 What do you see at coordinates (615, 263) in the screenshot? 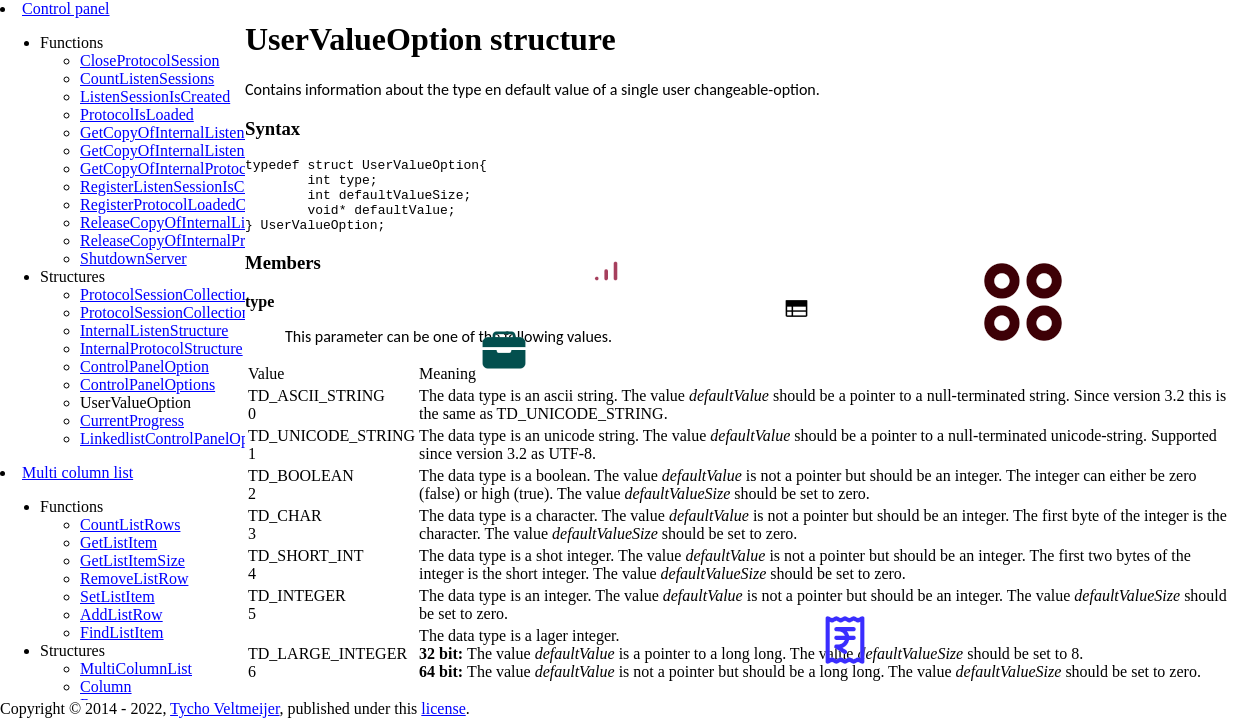
I see `indicates medium signal strength` at bounding box center [615, 263].